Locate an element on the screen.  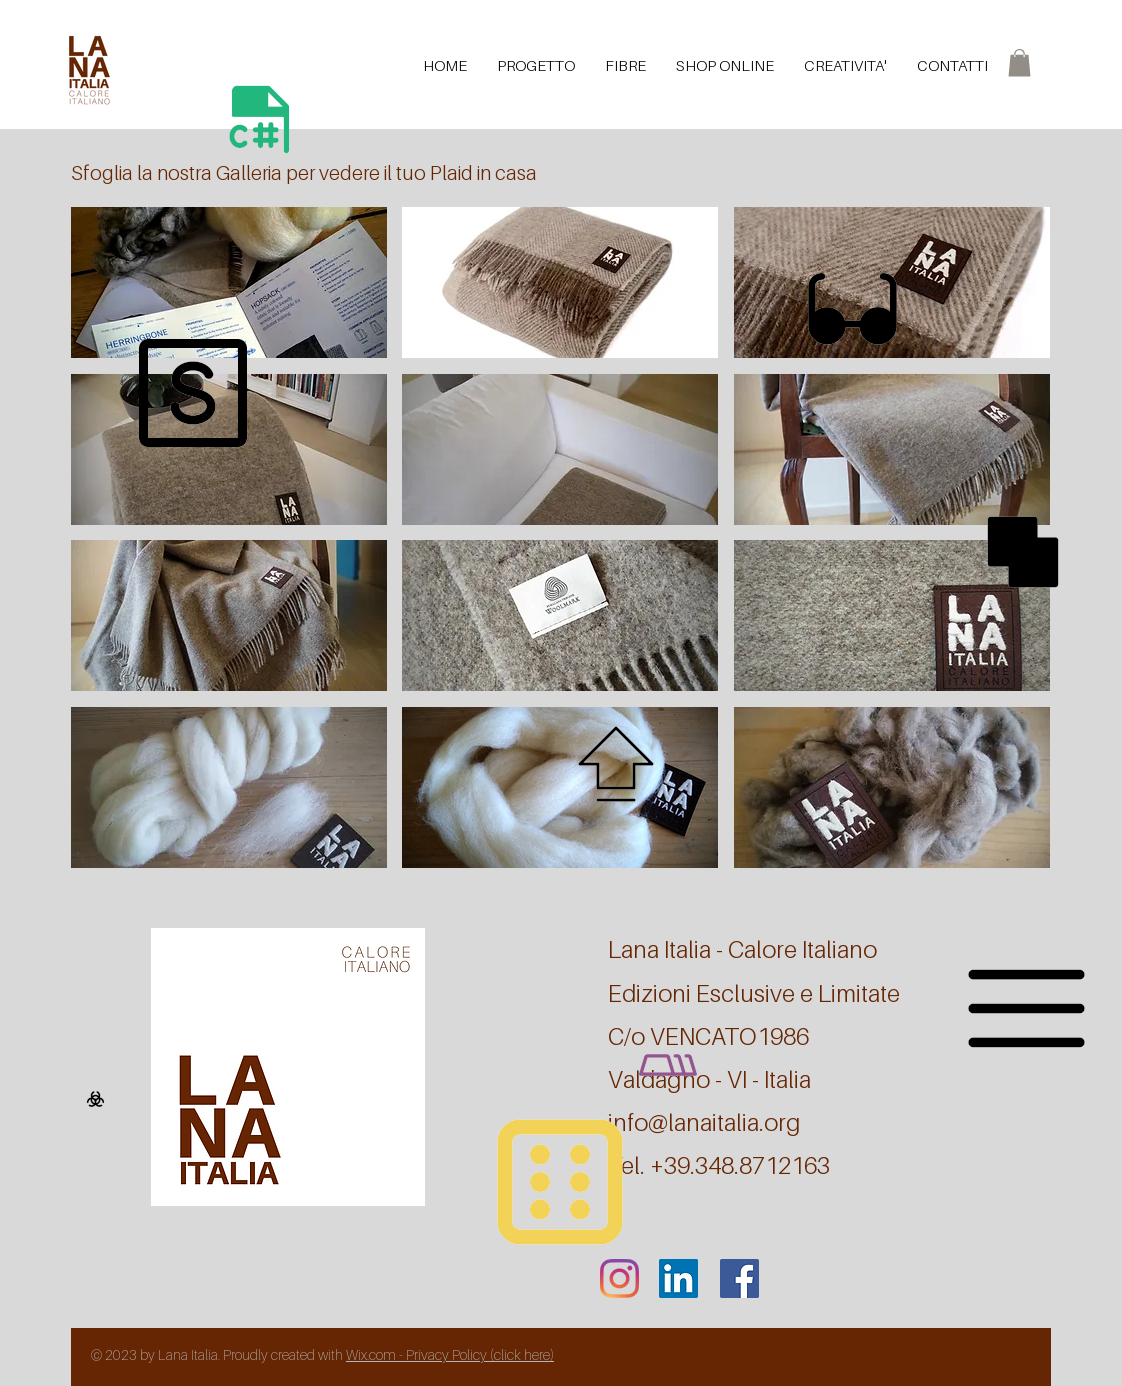
merge or unite selected layers is located at coordinates (1023, 552).